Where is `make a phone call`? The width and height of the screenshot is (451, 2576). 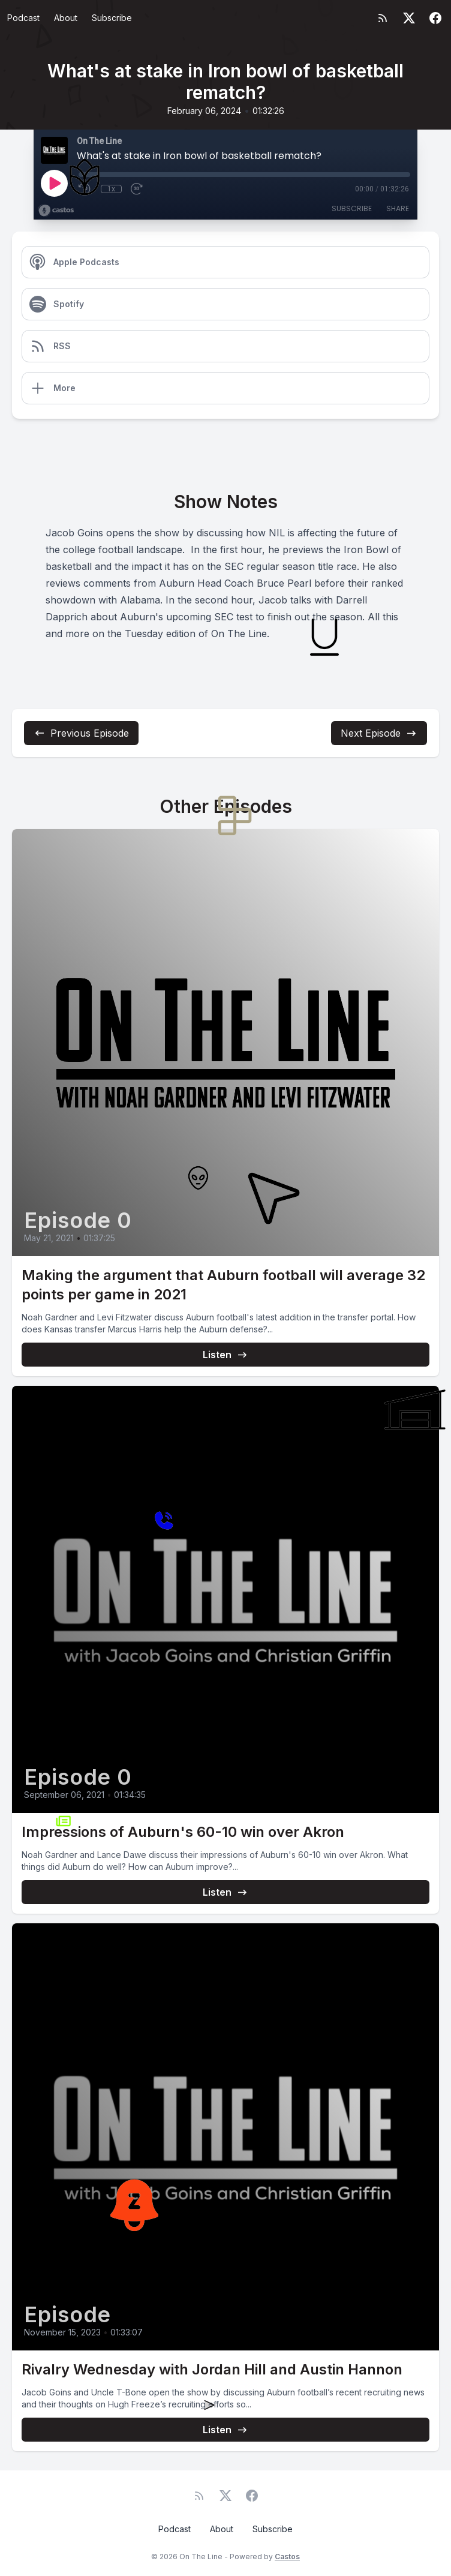
make a phone call is located at coordinates (164, 1520).